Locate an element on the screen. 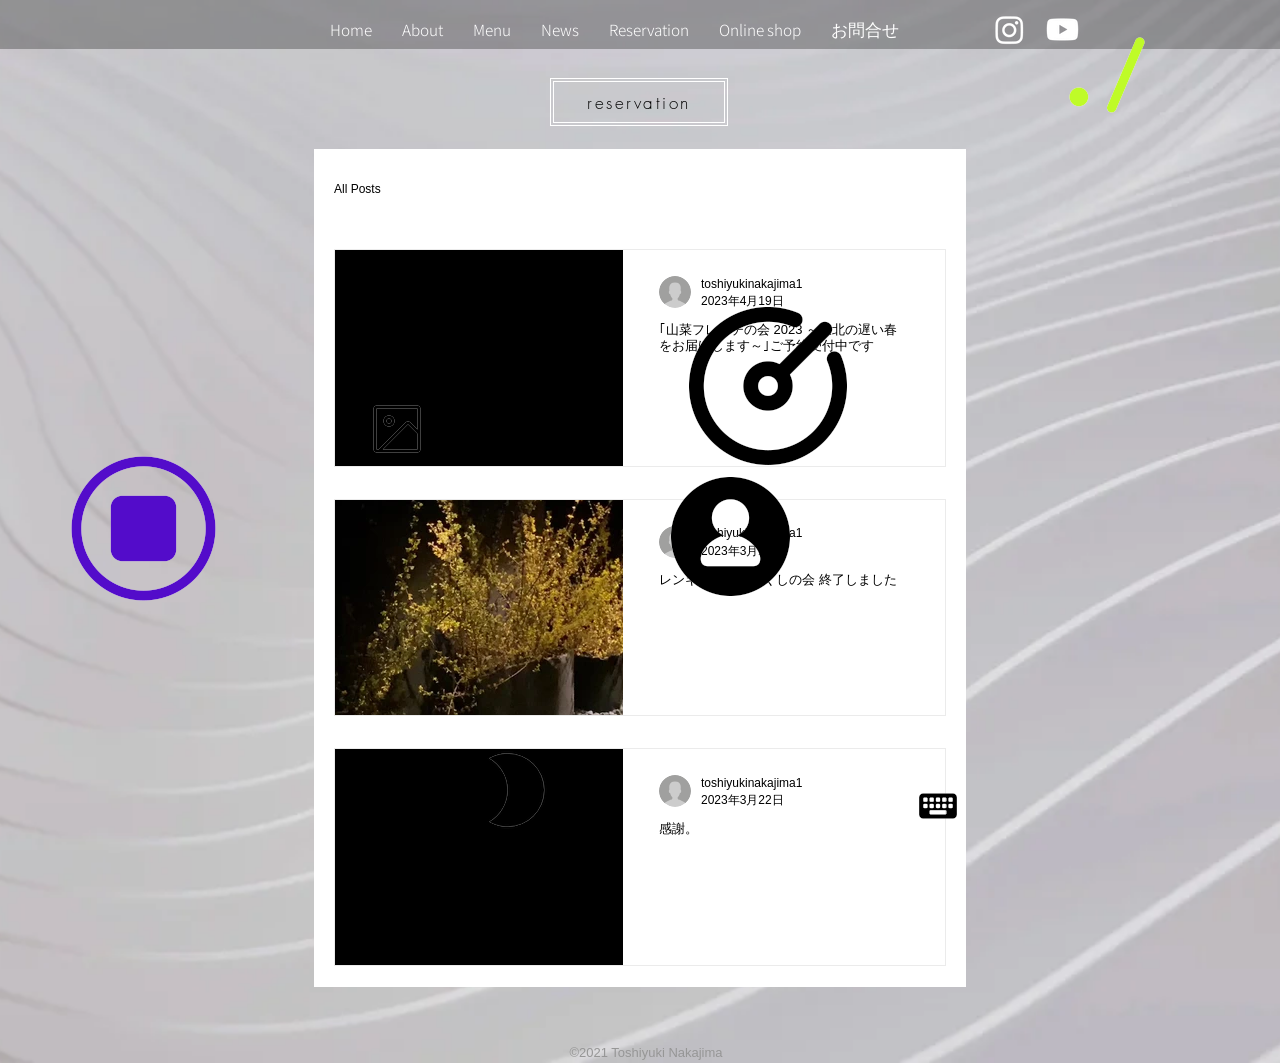 Image resolution: width=1280 pixels, height=1063 pixels. toggle dark mode or night theme is located at coordinates (515, 790).